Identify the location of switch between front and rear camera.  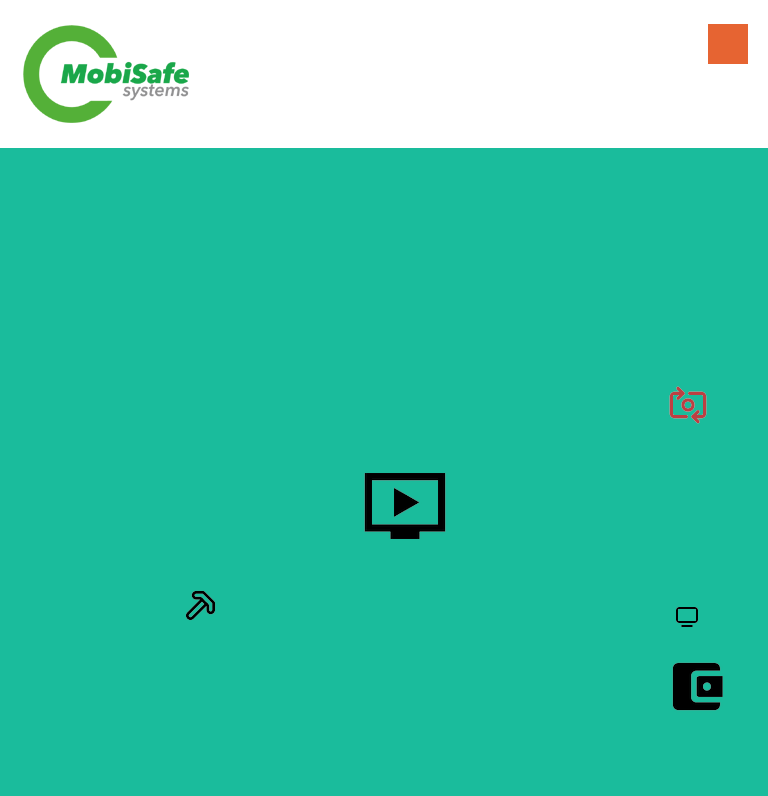
(688, 405).